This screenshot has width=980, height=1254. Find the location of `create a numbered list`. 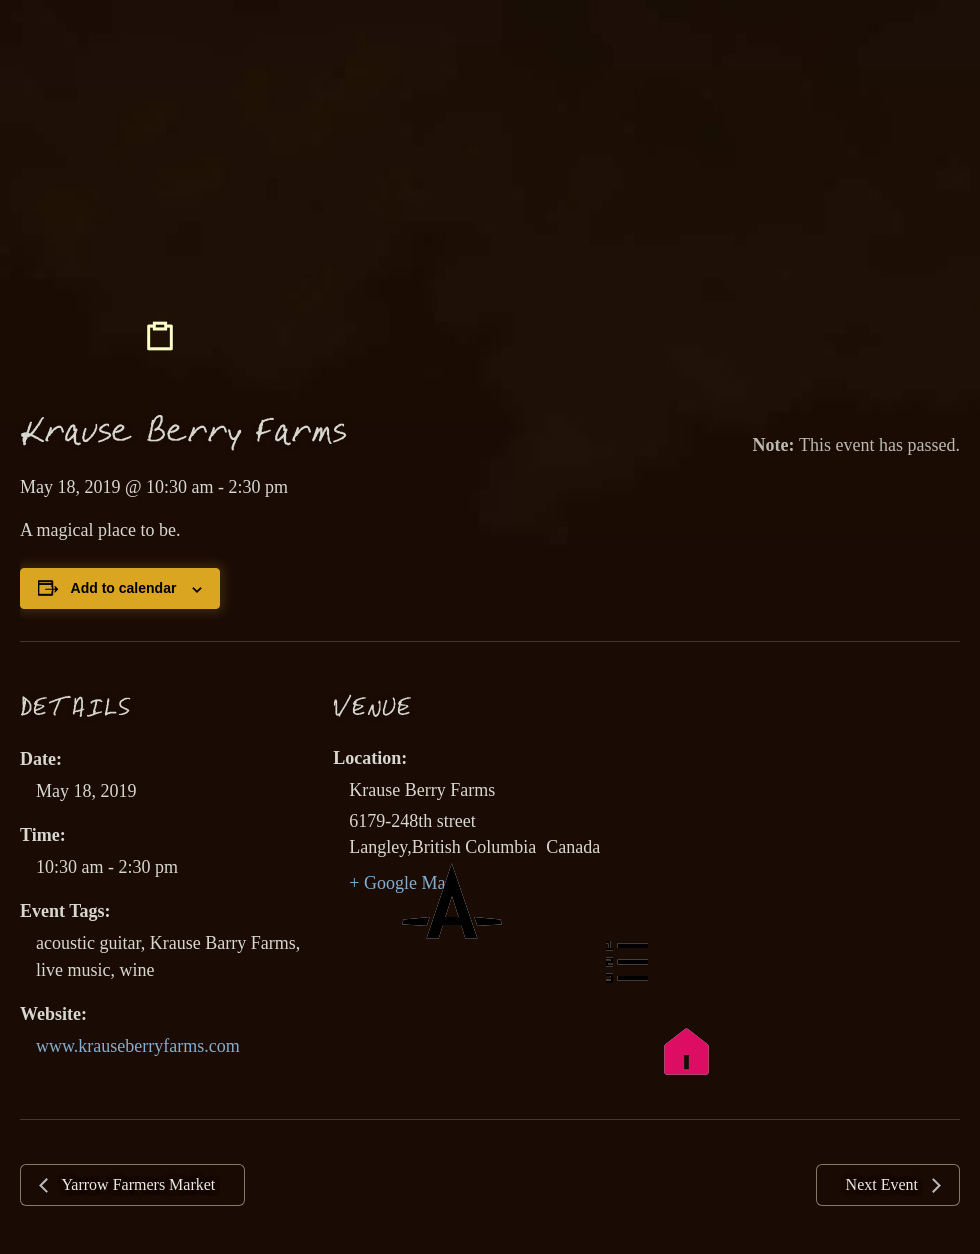

create a numbered list is located at coordinates (627, 962).